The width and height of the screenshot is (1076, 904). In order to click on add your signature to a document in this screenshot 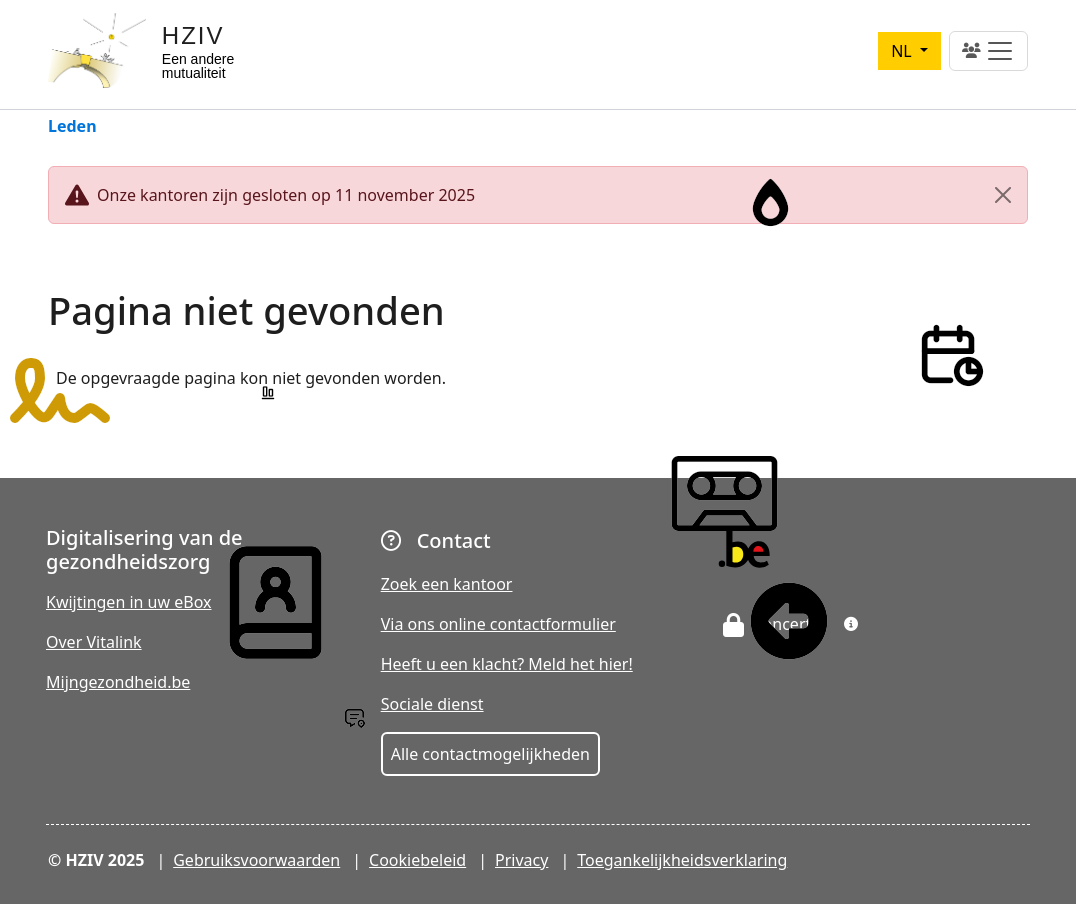, I will do `click(60, 393)`.